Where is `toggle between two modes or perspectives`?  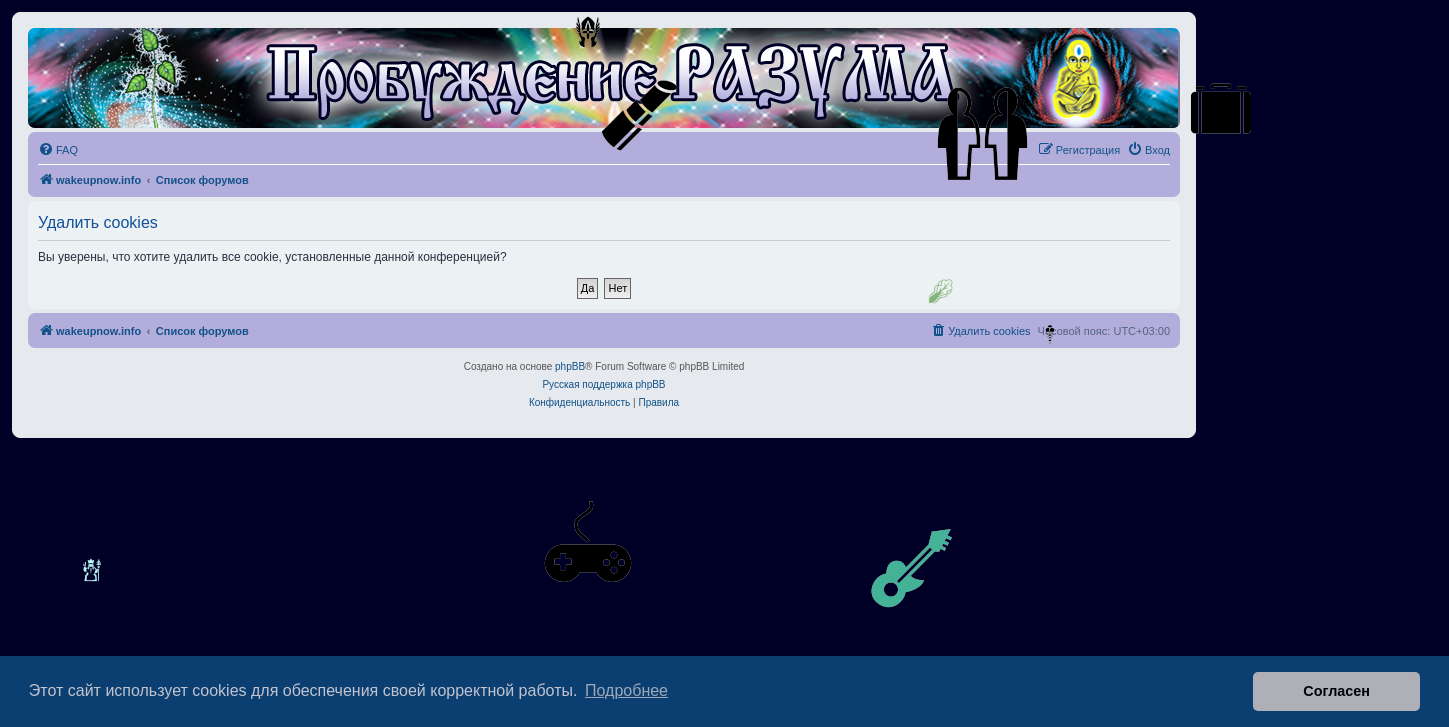
toggle between two modes or perspectives is located at coordinates (982, 133).